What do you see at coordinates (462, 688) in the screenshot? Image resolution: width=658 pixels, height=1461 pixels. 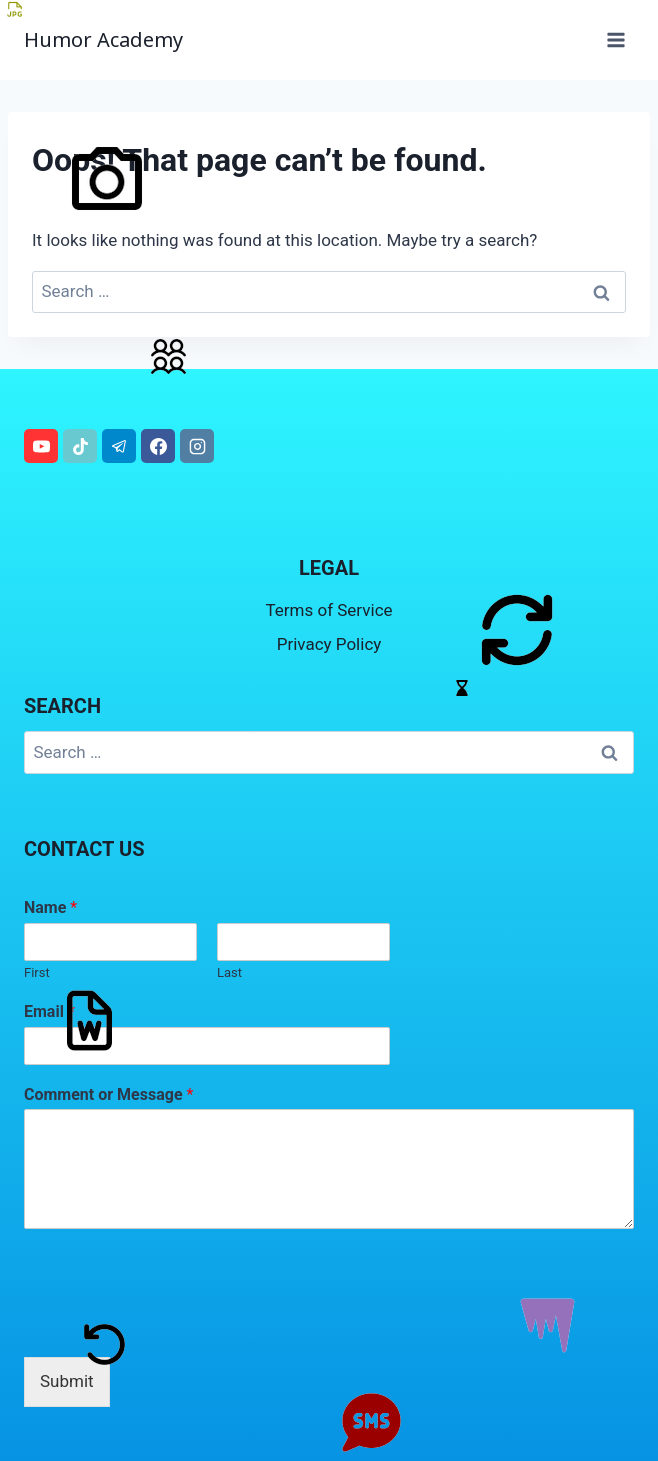 I see `indicates time has expired or countdown complete` at bounding box center [462, 688].